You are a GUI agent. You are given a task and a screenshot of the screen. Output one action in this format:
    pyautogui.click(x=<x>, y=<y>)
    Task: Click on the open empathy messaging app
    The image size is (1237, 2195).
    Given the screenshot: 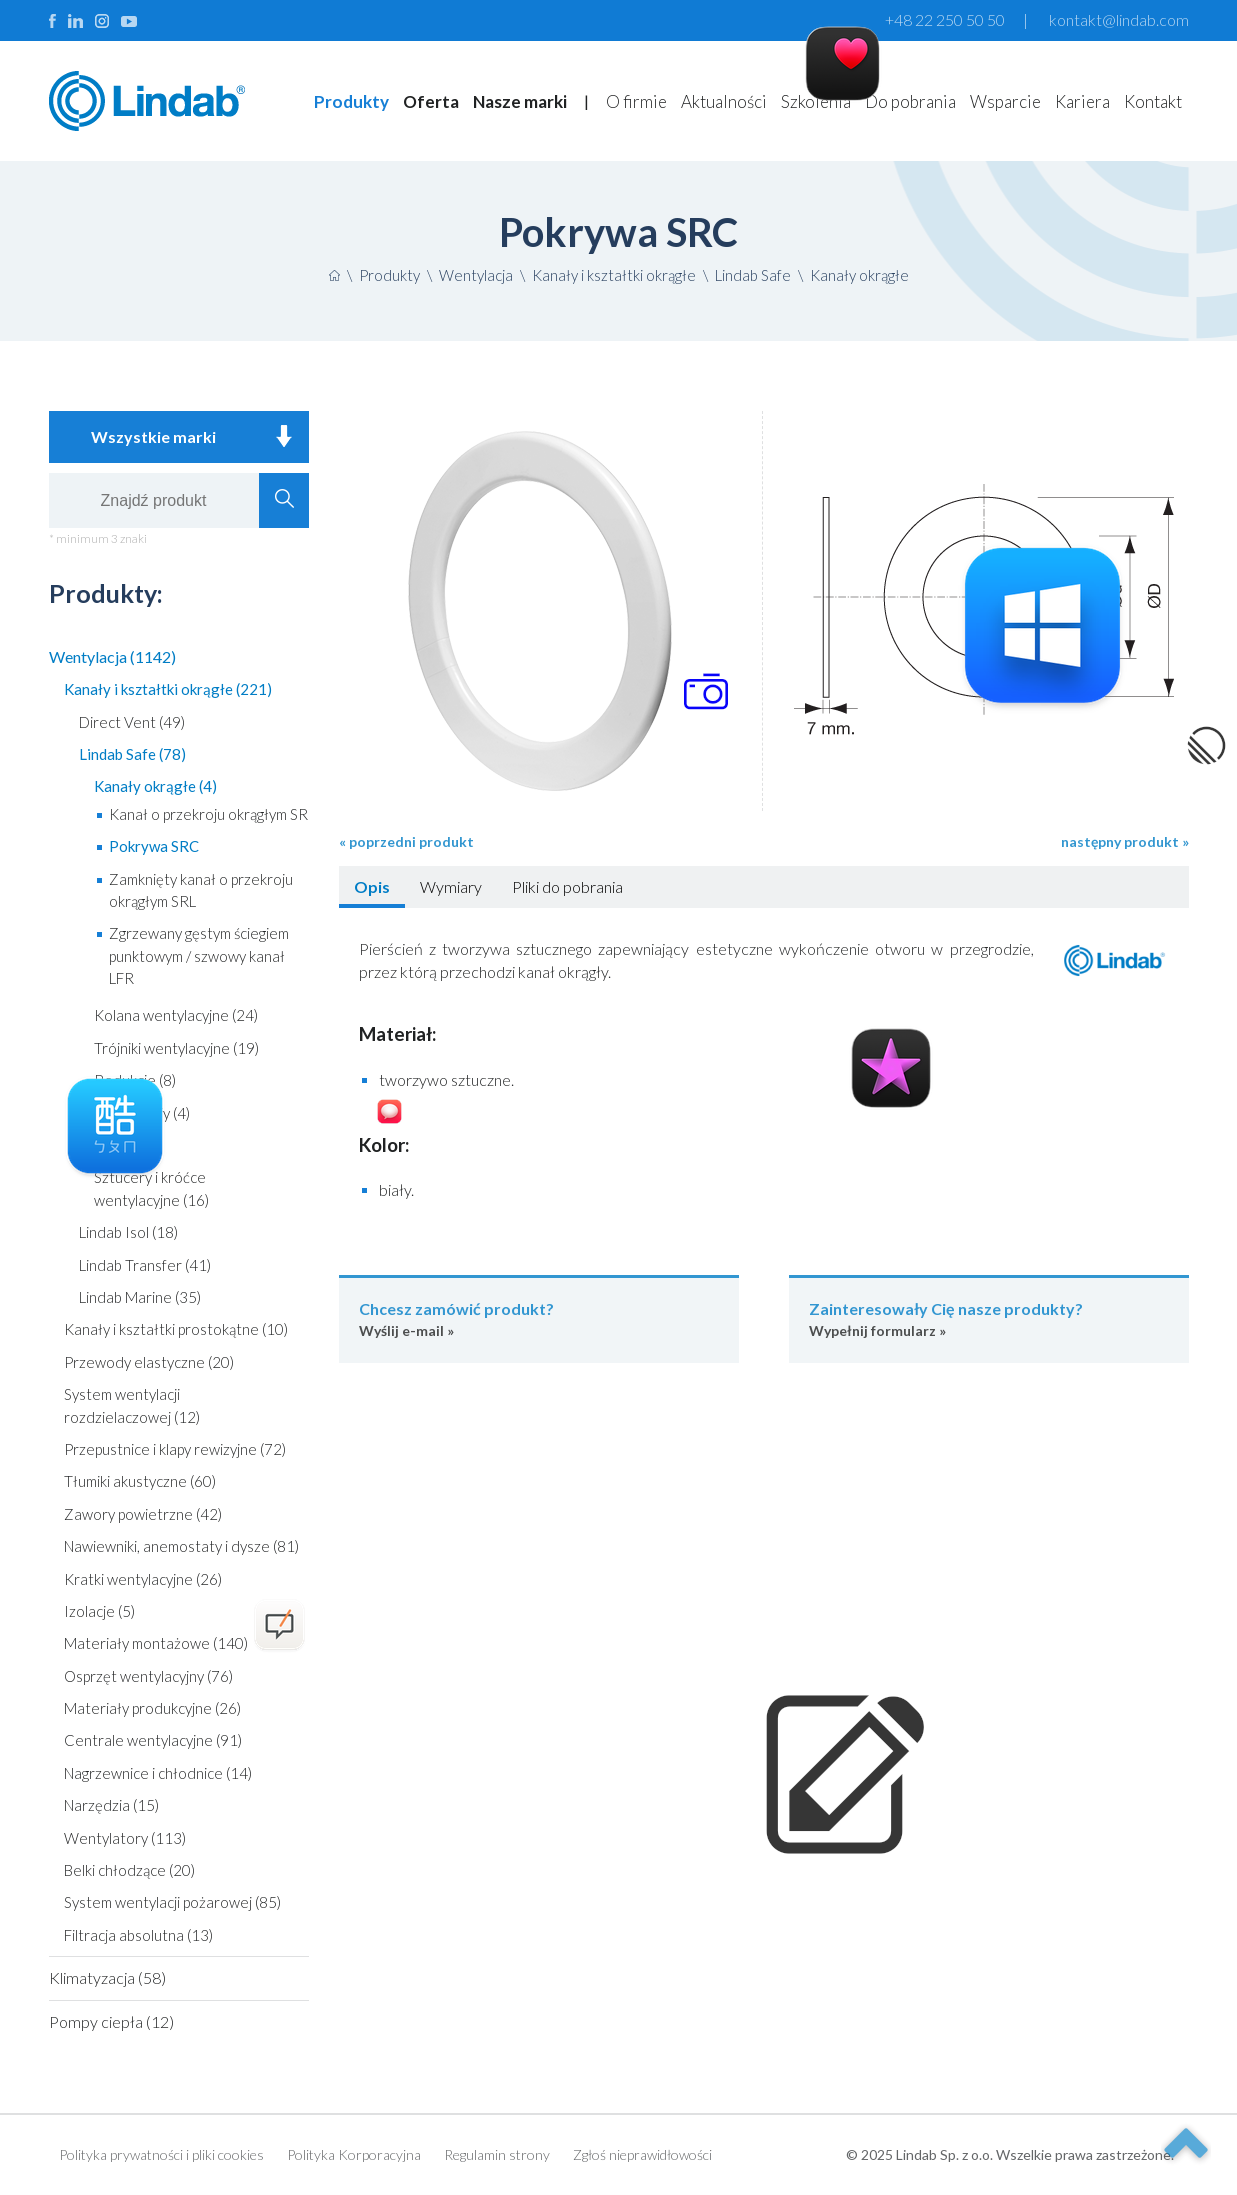 What is the action you would take?
    pyautogui.click(x=389, y=1111)
    